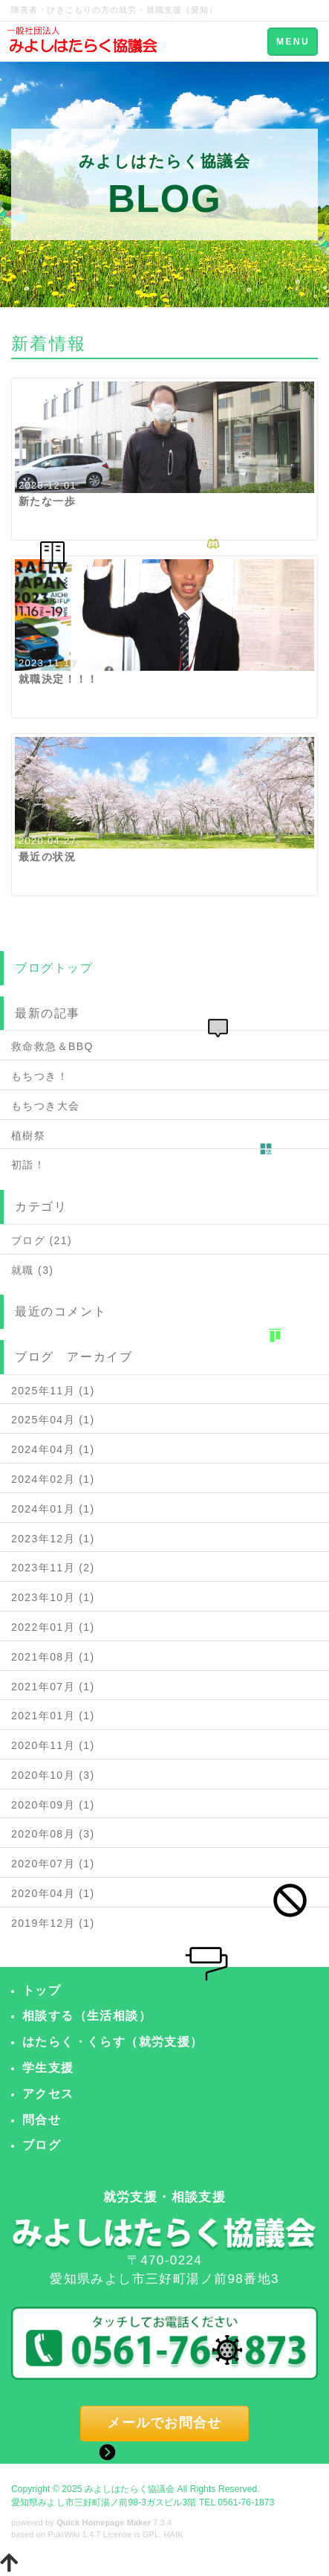 This screenshot has width=329, height=2576. Describe the element at coordinates (266, 1149) in the screenshot. I see `scan or generate a qr code` at that location.